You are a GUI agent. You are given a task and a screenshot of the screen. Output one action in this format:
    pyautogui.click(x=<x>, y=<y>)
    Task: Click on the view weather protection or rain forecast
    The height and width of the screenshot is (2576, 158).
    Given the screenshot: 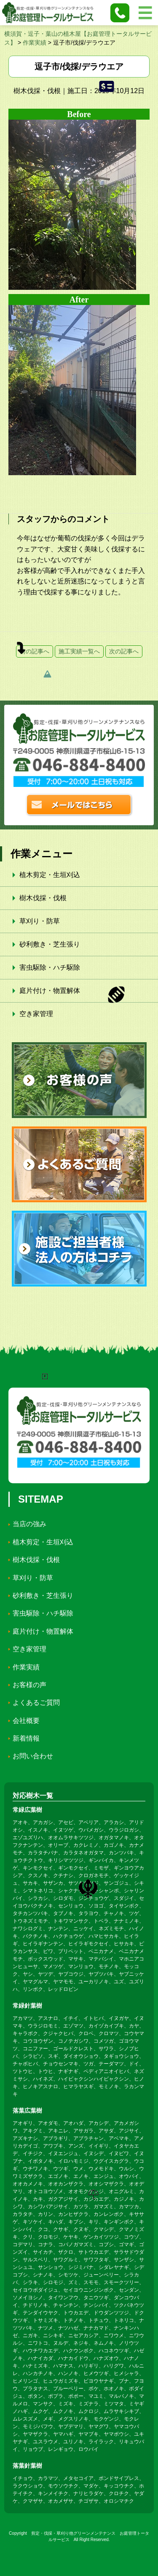 What is the action you would take?
    pyautogui.click(x=93, y=2194)
    